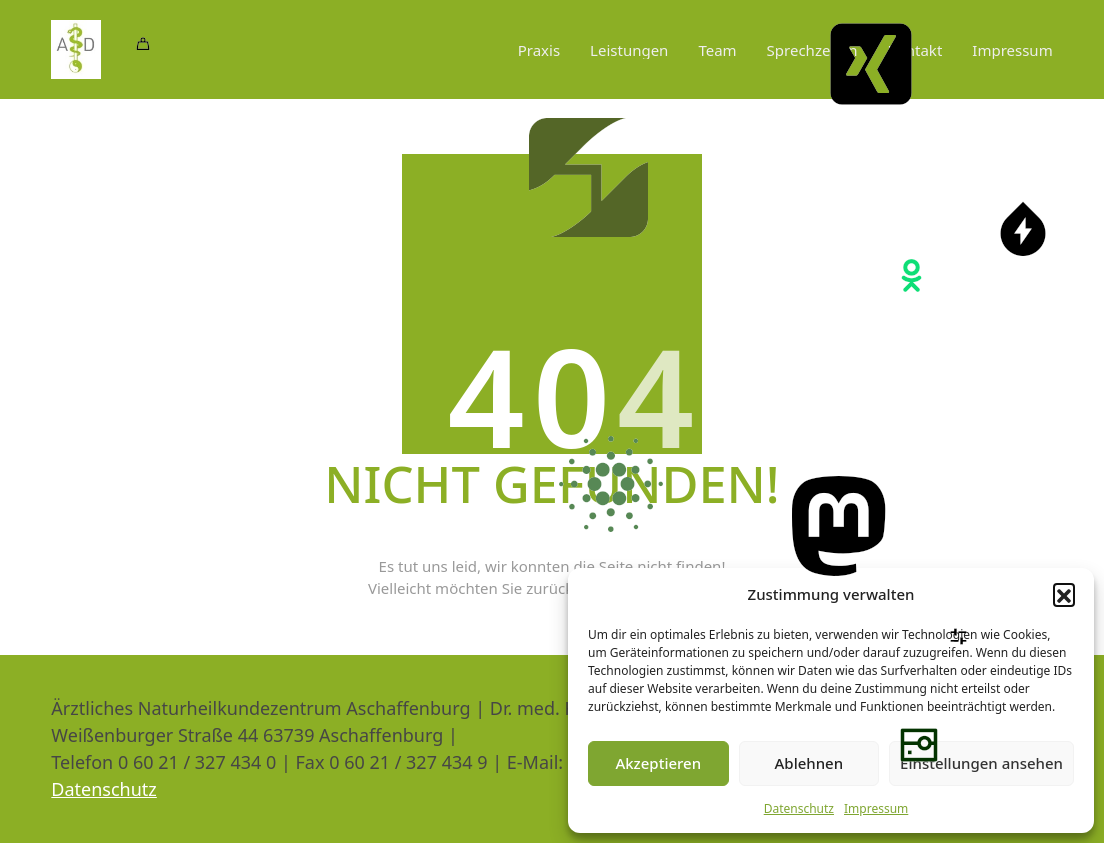 This screenshot has width=1104, height=843. I want to click on open odnoklassniki social network, so click(911, 275).